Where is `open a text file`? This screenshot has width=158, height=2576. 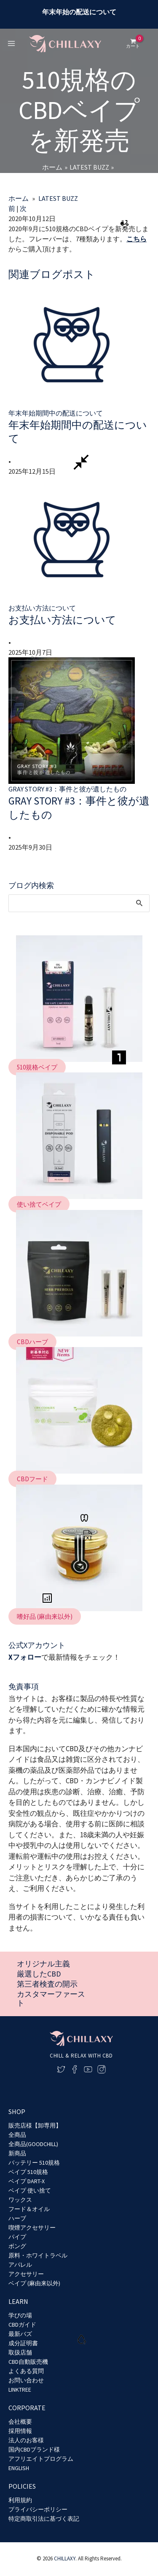 open a text file is located at coordinates (88, 1535).